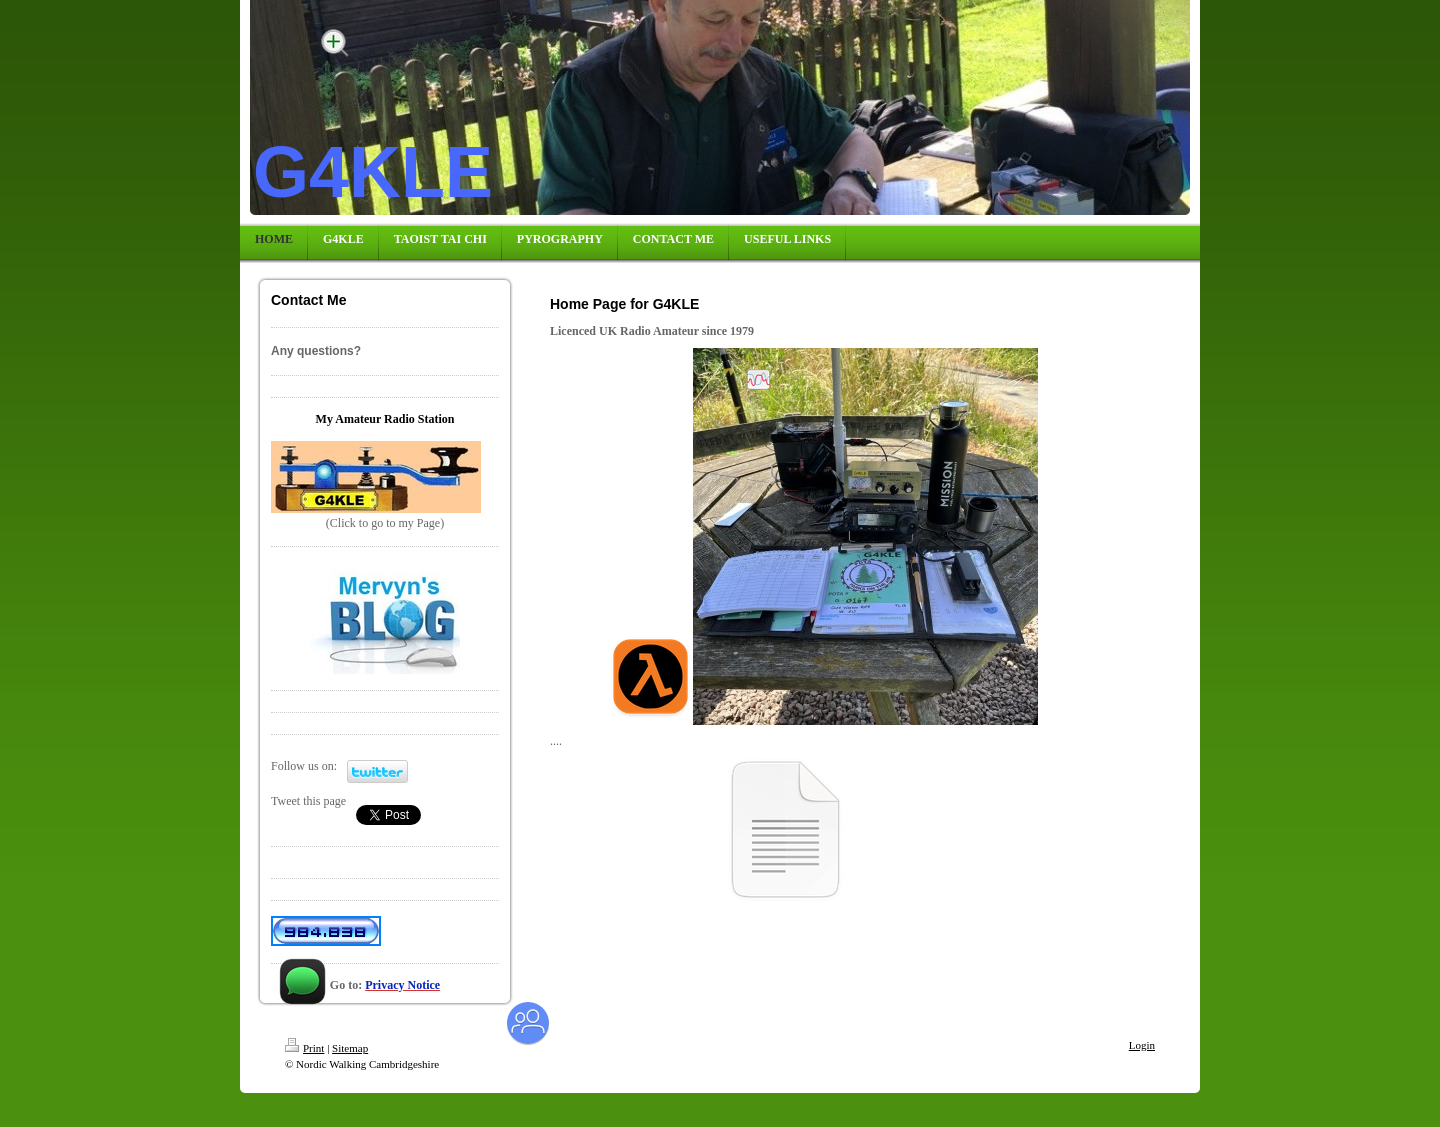  What do you see at coordinates (758, 379) in the screenshot?
I see `open power statistics application` at bounding box center [758, 379].